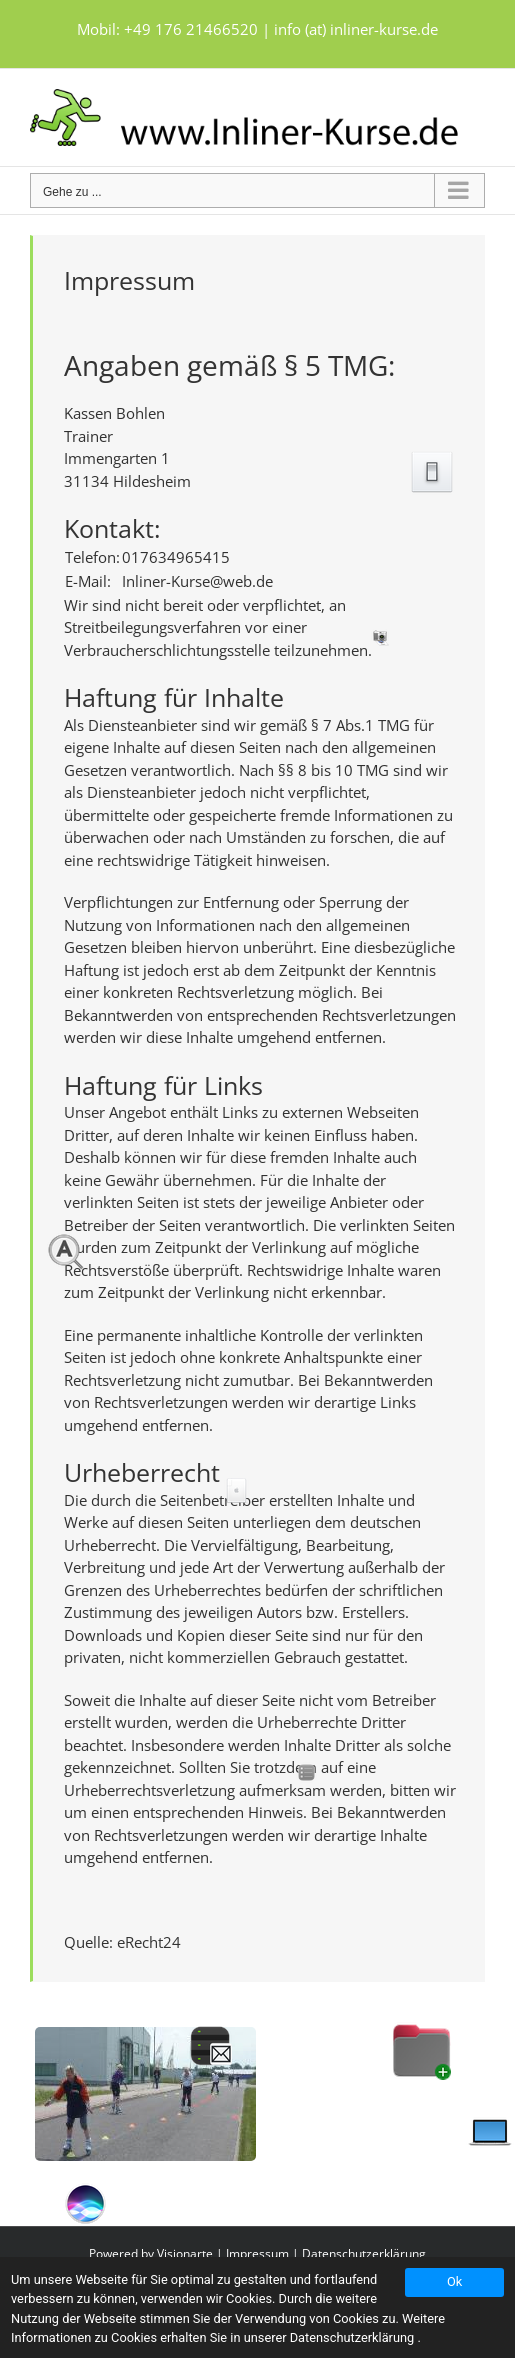 The width and height of the screenshot is (515, 2358). Describe the element at coordinates (210, 2046) in the screenshot. I see `configure mail server settings` at that location.